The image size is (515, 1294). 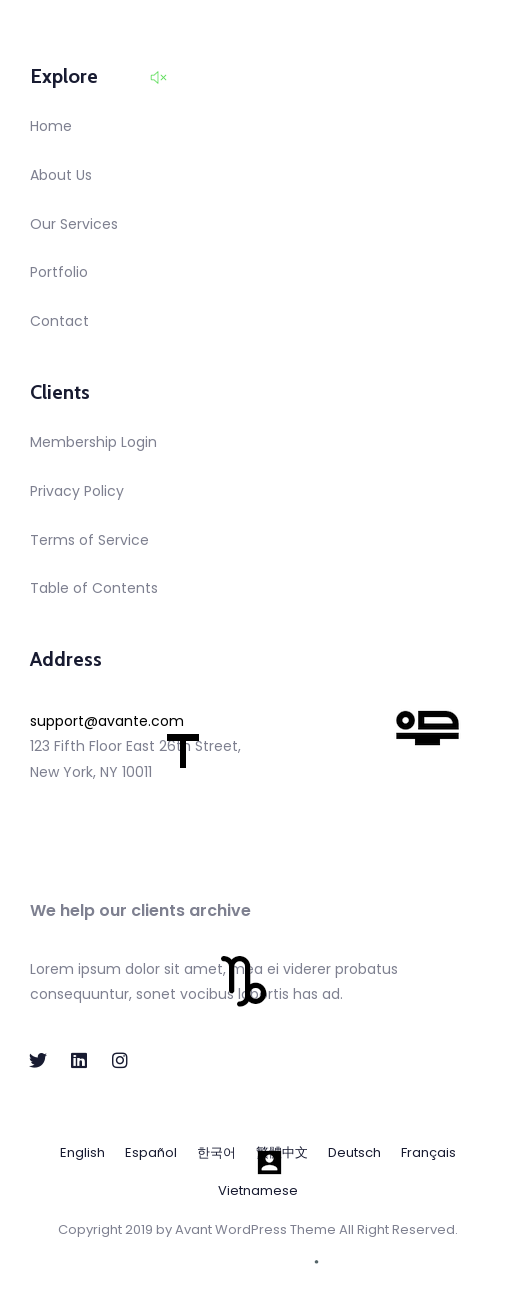 What do you see at coordinates (316, 1247) in the screenshot?
I see `no wifi signal available` at bounding box center [316, 1247].